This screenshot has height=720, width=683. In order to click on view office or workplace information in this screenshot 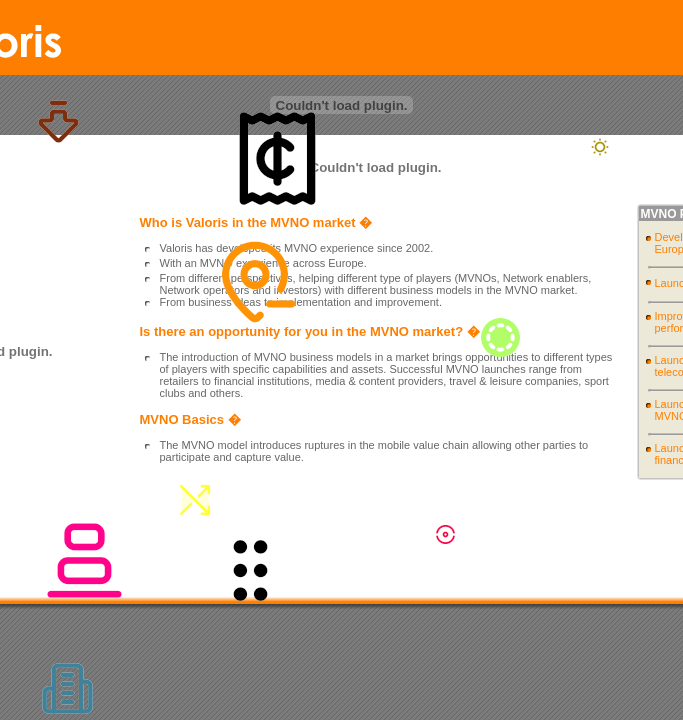, I will do `click(67, 688)`.